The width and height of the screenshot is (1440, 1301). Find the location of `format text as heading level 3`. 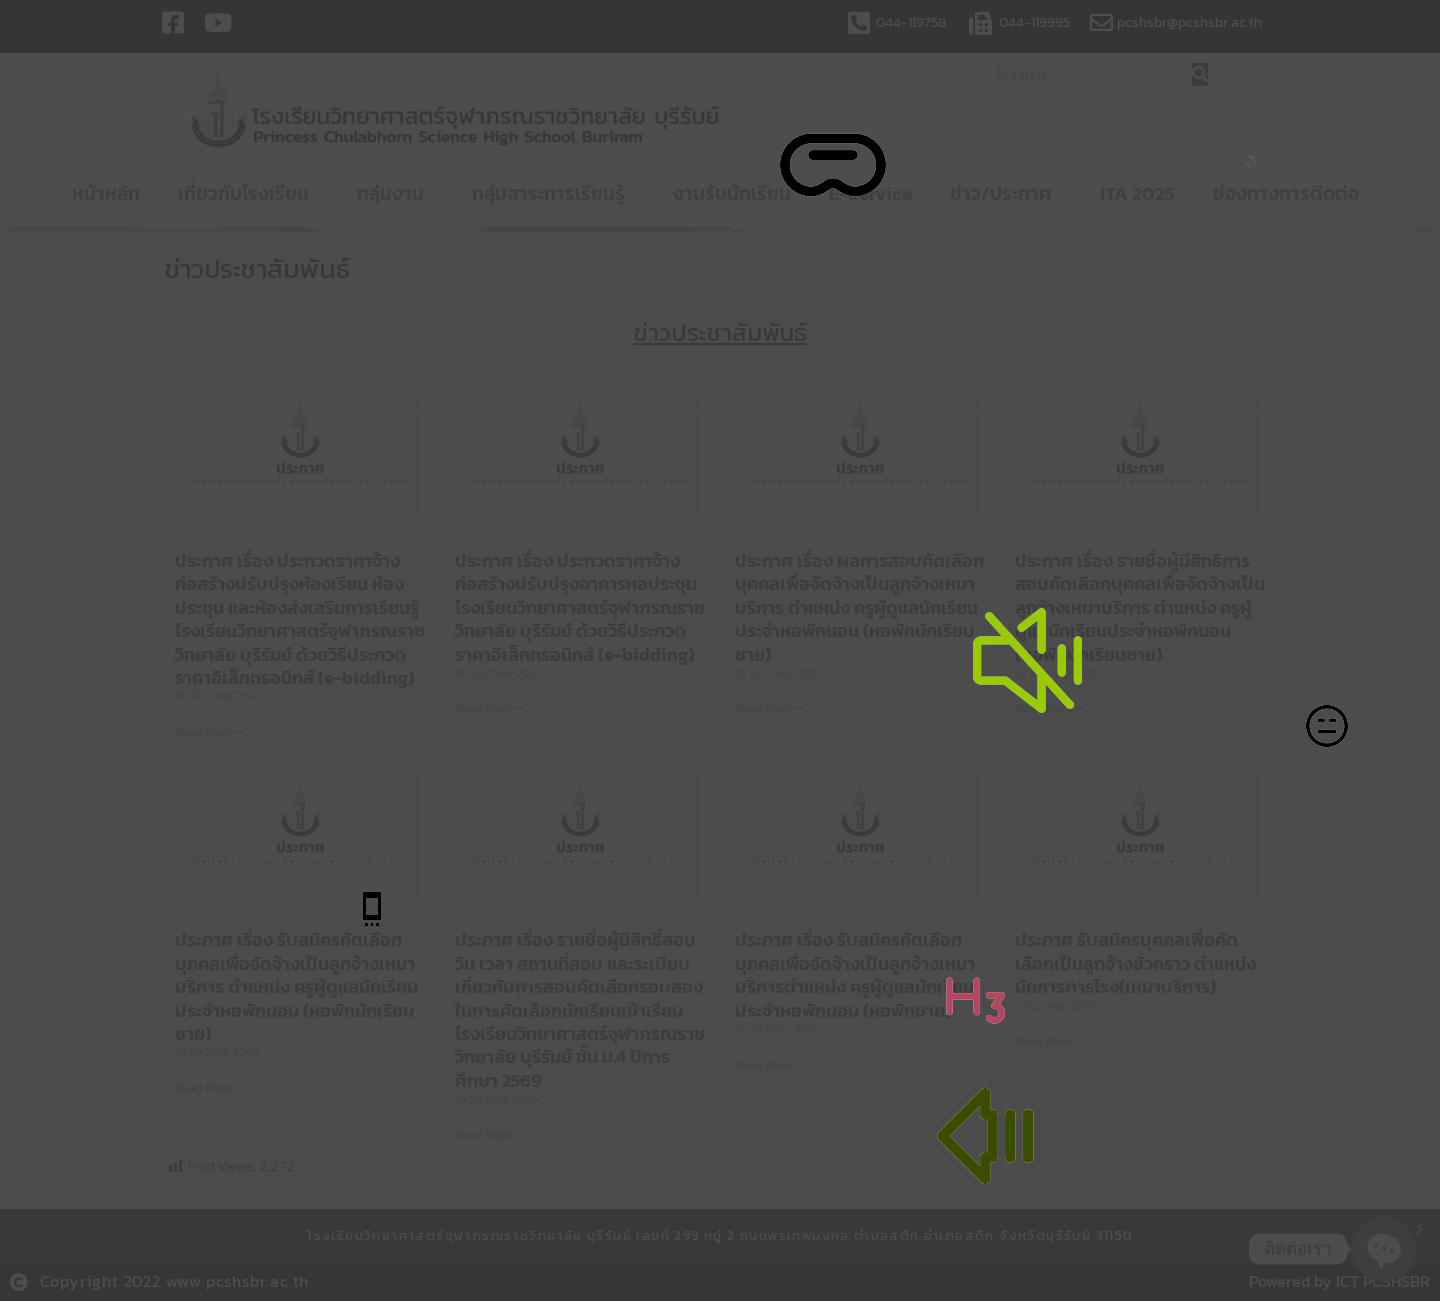

format text as heading level 3 is located at coordinates (972, 999).